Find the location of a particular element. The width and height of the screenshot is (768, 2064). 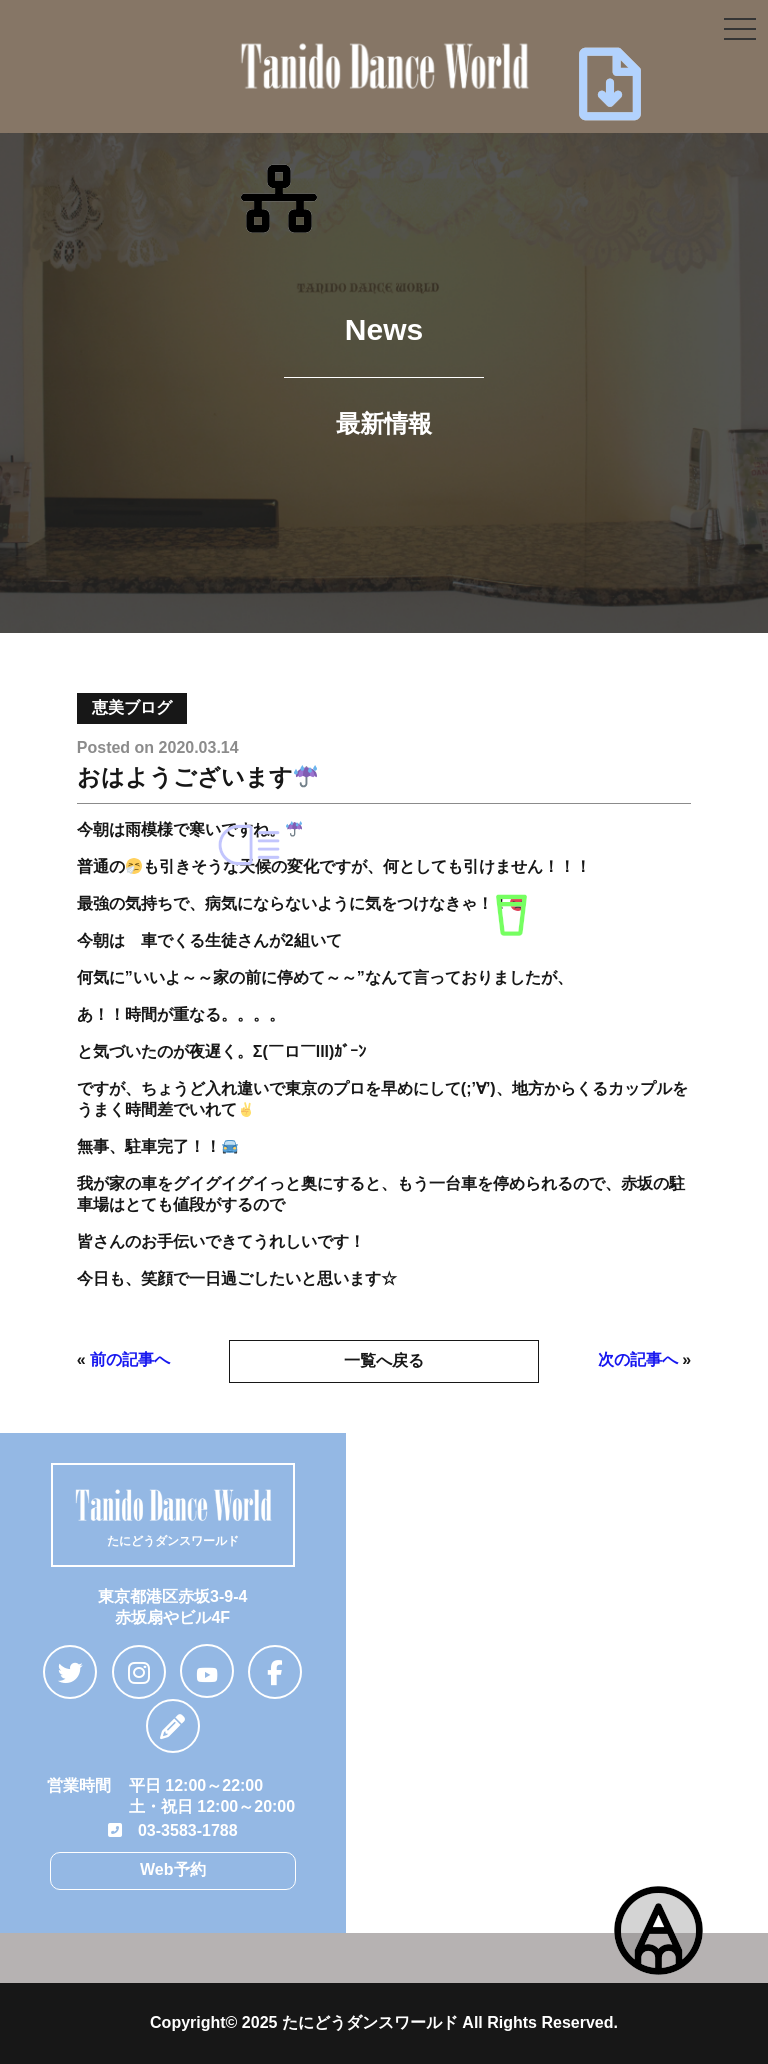

edit or modify content is located at coordinates (658, 1930).